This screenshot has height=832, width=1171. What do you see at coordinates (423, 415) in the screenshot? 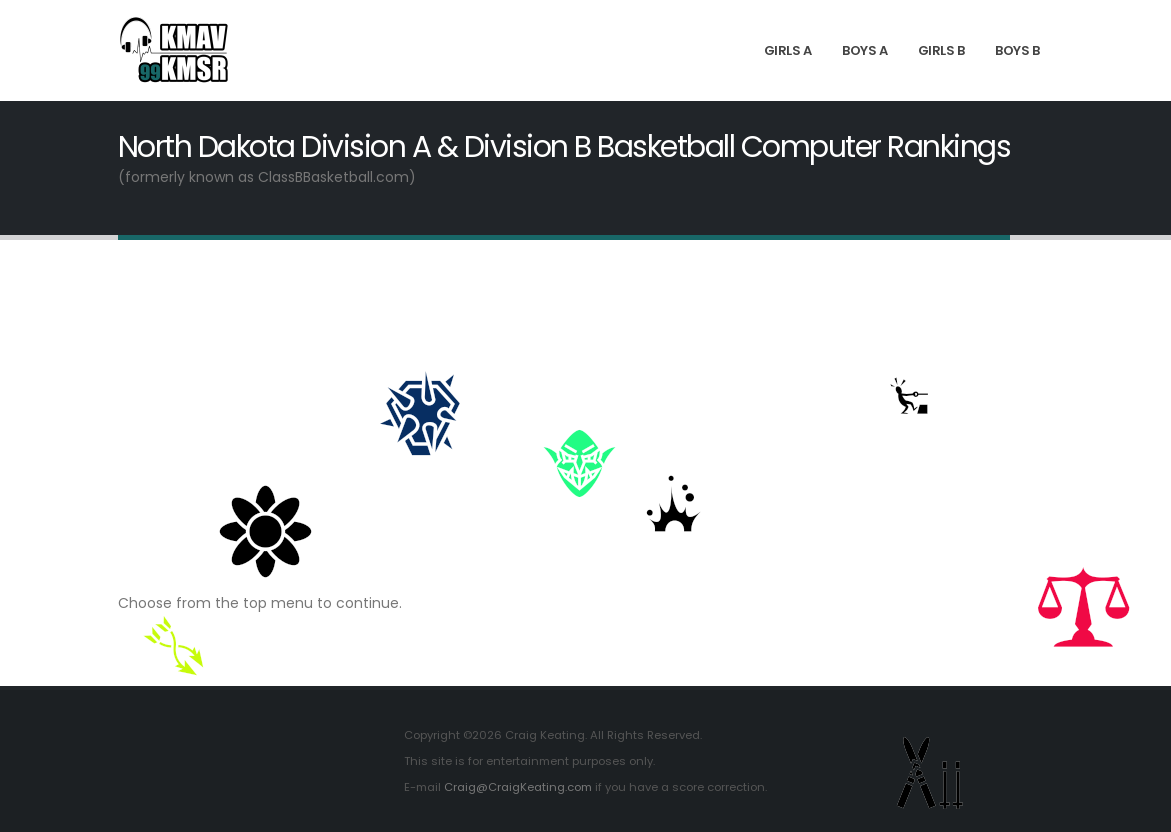
I see `activate defensive ability or shield spell` at bounding box center [423, 415].